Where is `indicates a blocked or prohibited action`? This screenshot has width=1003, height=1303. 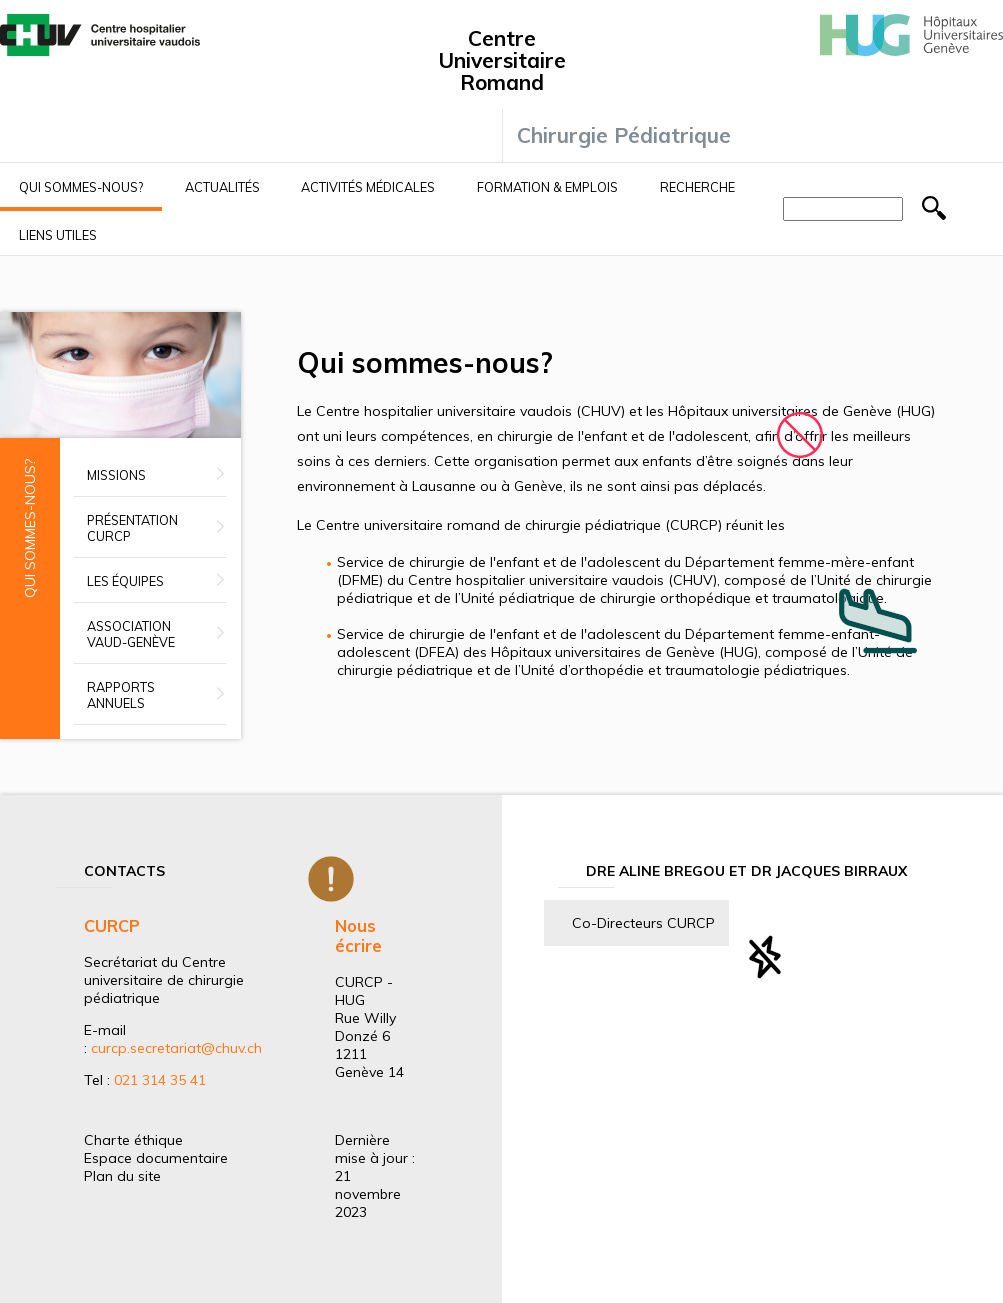 indicates a blocked or prohibited action is located at coordinates (800, 435).